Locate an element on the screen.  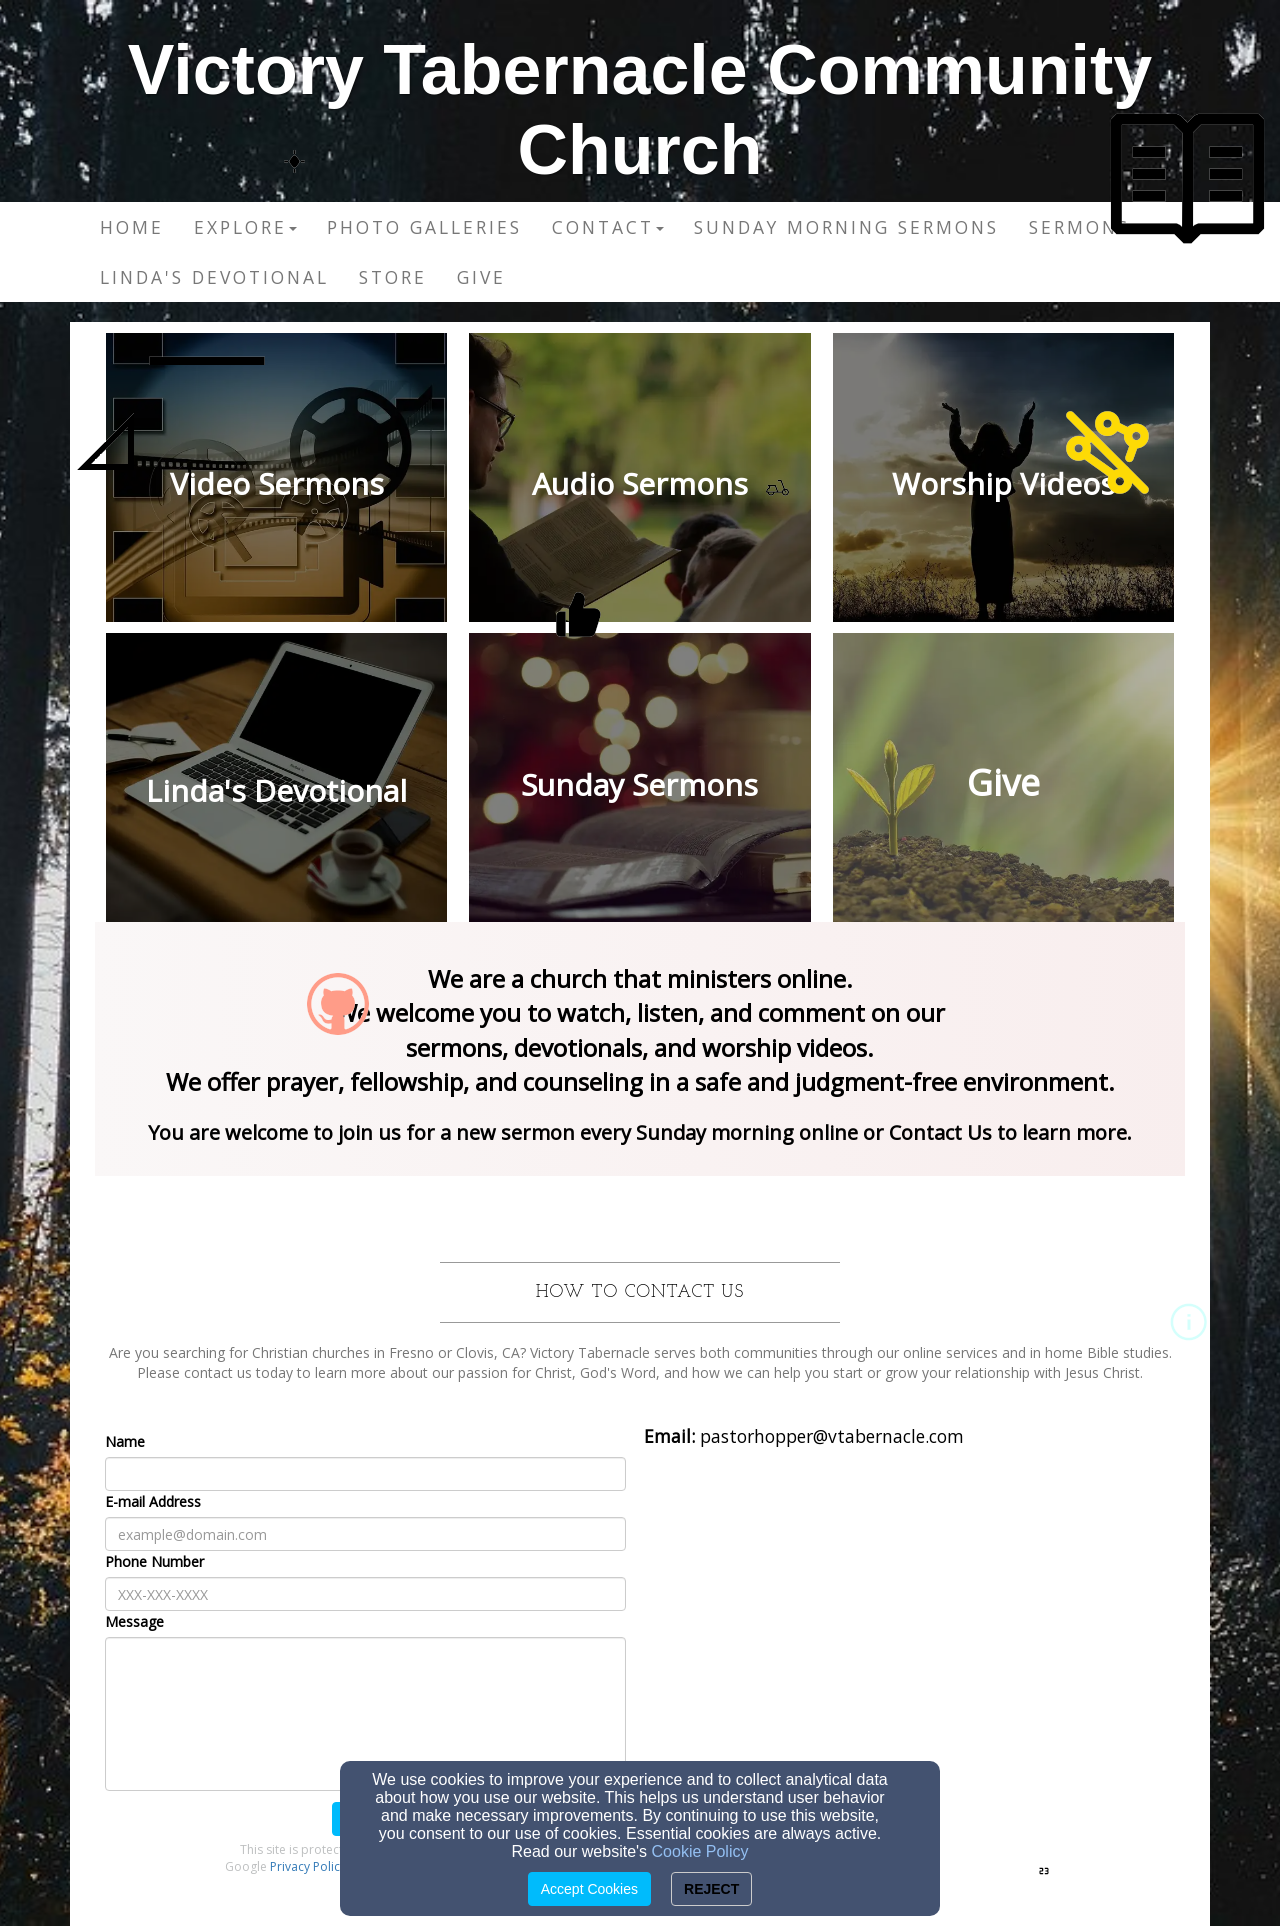
open documentation or help guide is located at coordinates (1187, 179).